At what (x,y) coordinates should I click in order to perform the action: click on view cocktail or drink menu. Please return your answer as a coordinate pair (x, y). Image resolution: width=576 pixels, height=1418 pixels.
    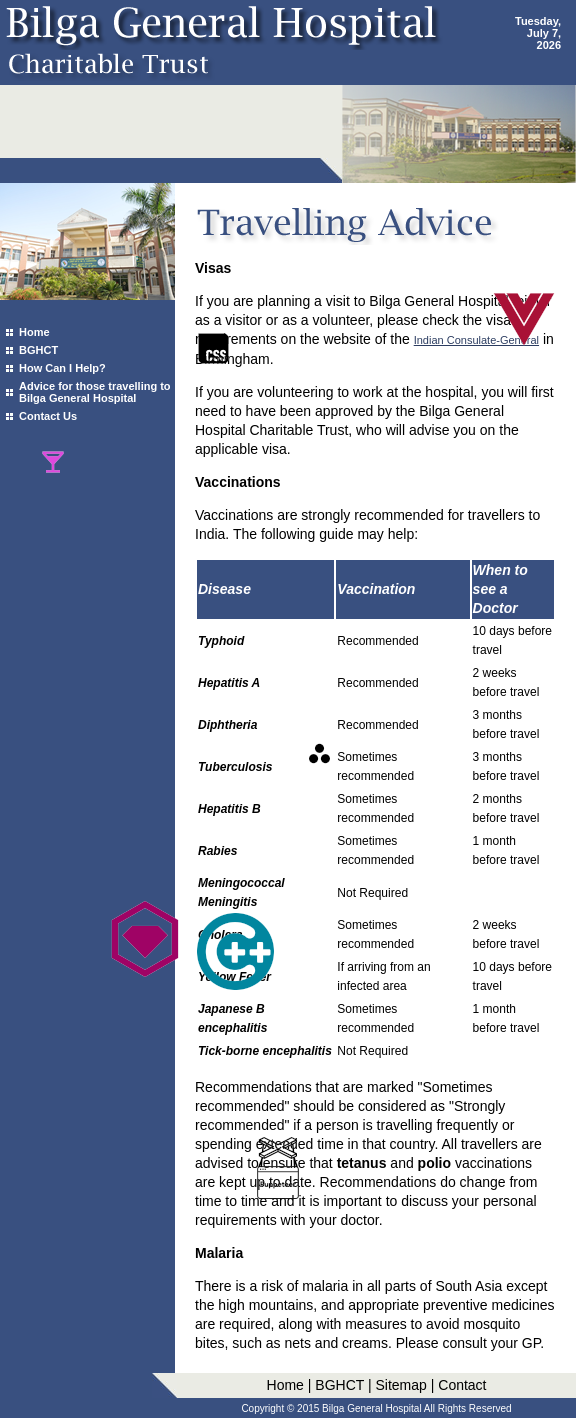
    Looking at the image, I should click on (53, 462).